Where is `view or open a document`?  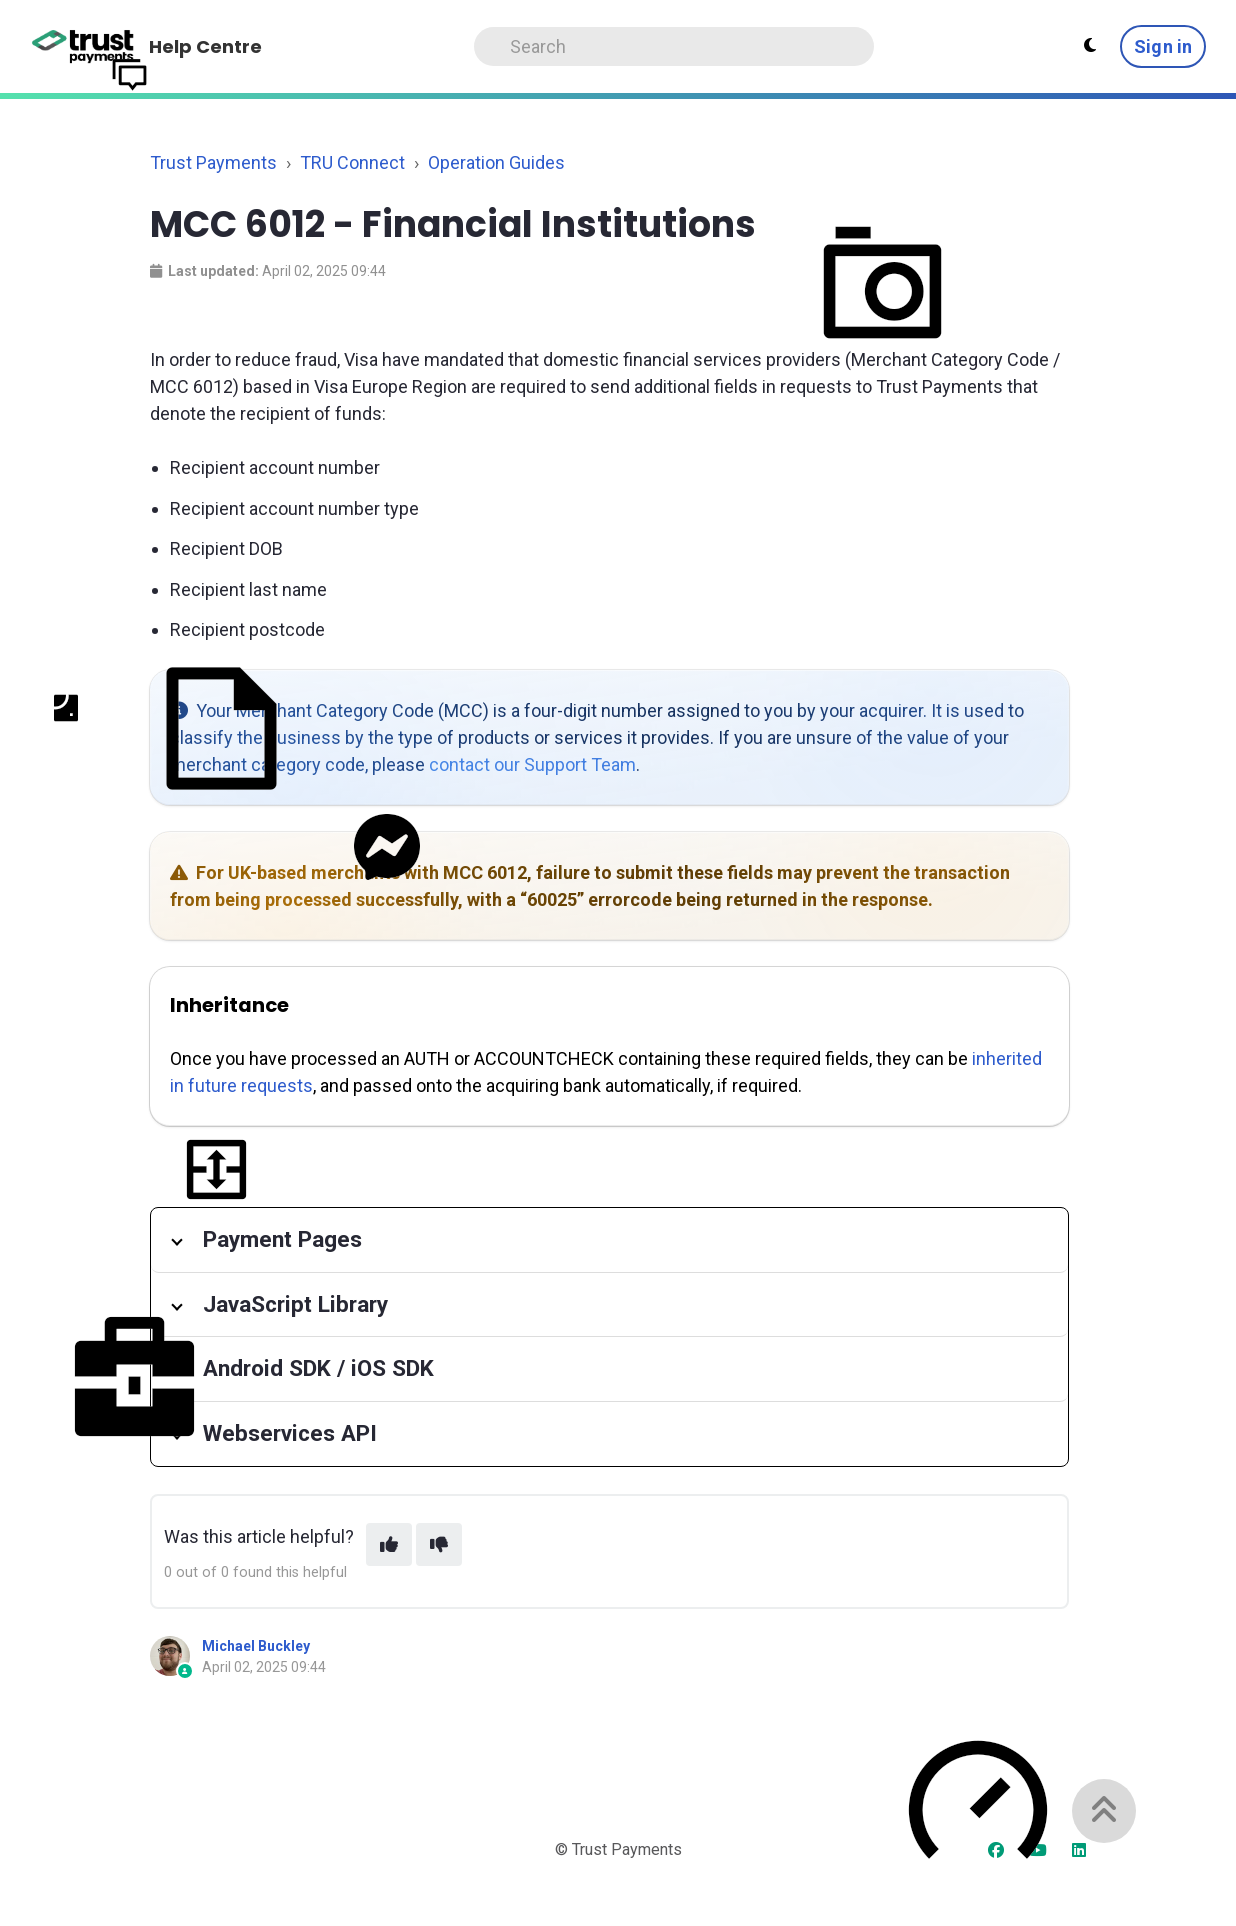 view or open a document is located at coordinates (221, 728).